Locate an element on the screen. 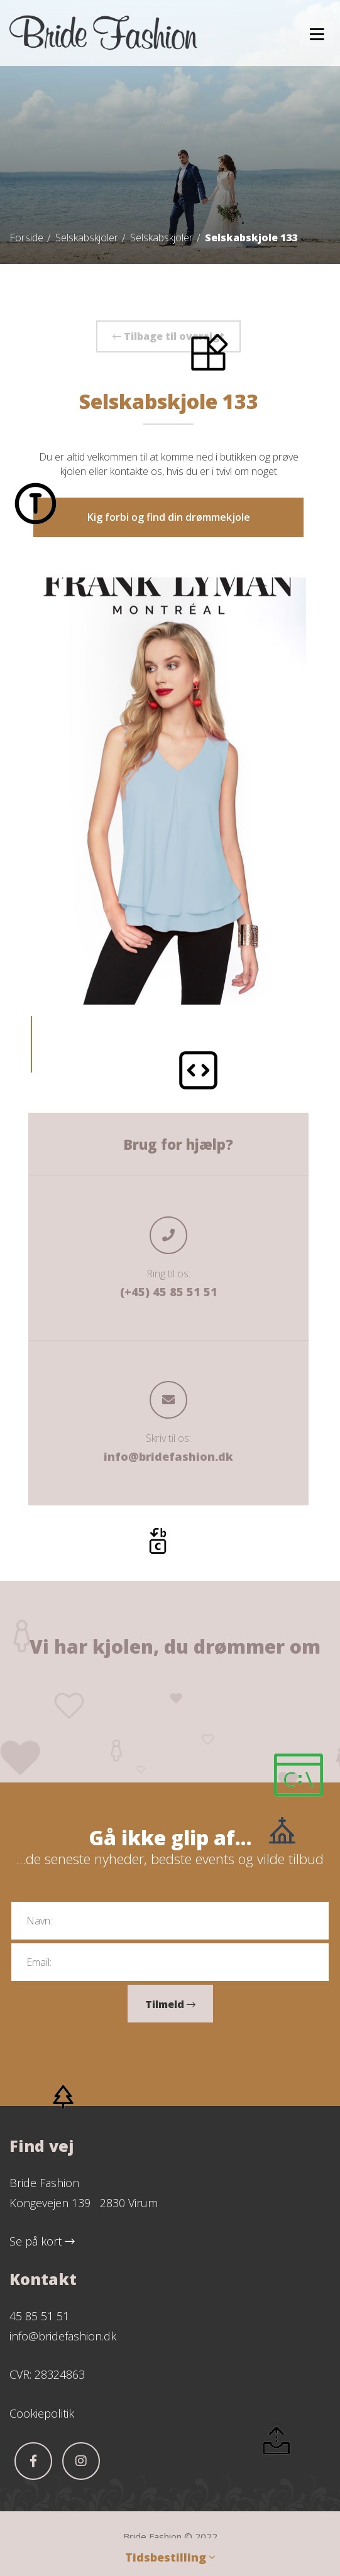  view nearby churches or places of worship is located at coordinates (282, 1830).